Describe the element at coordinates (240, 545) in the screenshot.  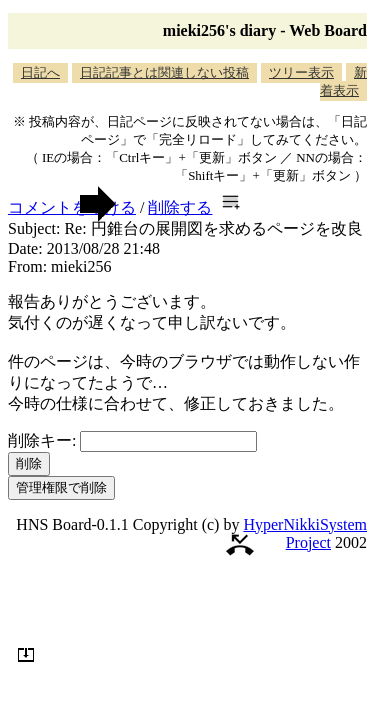
I see `indicates a missed phone call` at that location.